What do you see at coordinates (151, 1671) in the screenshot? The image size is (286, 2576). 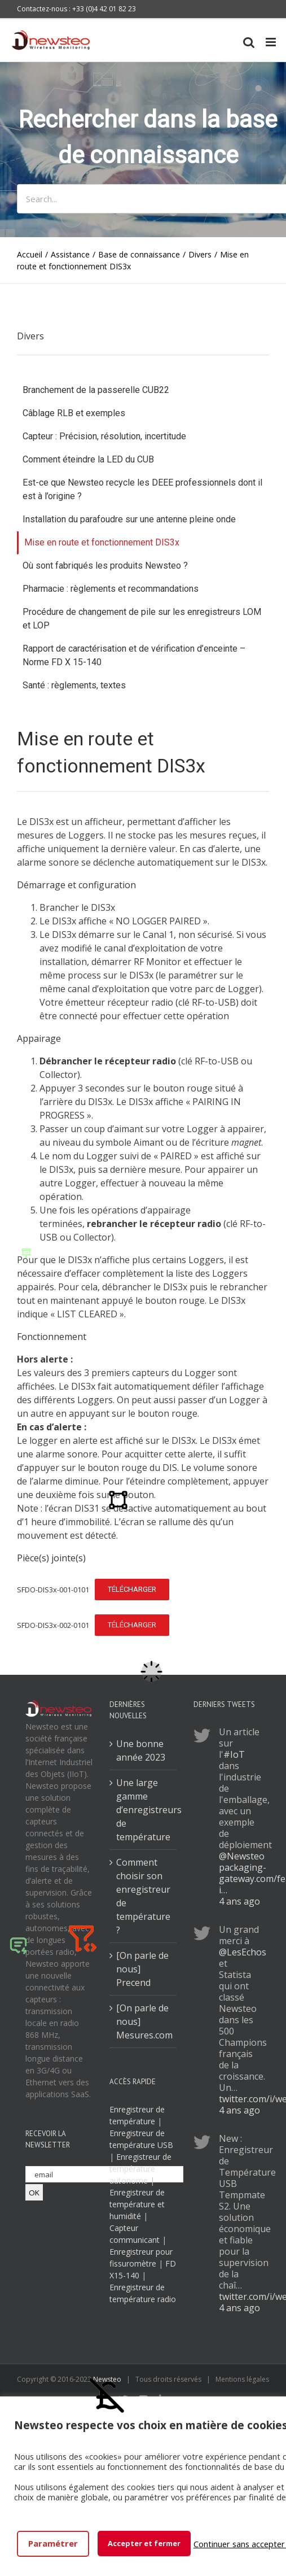 I see `indicates content is loading` at bounding box center [151, 1671].